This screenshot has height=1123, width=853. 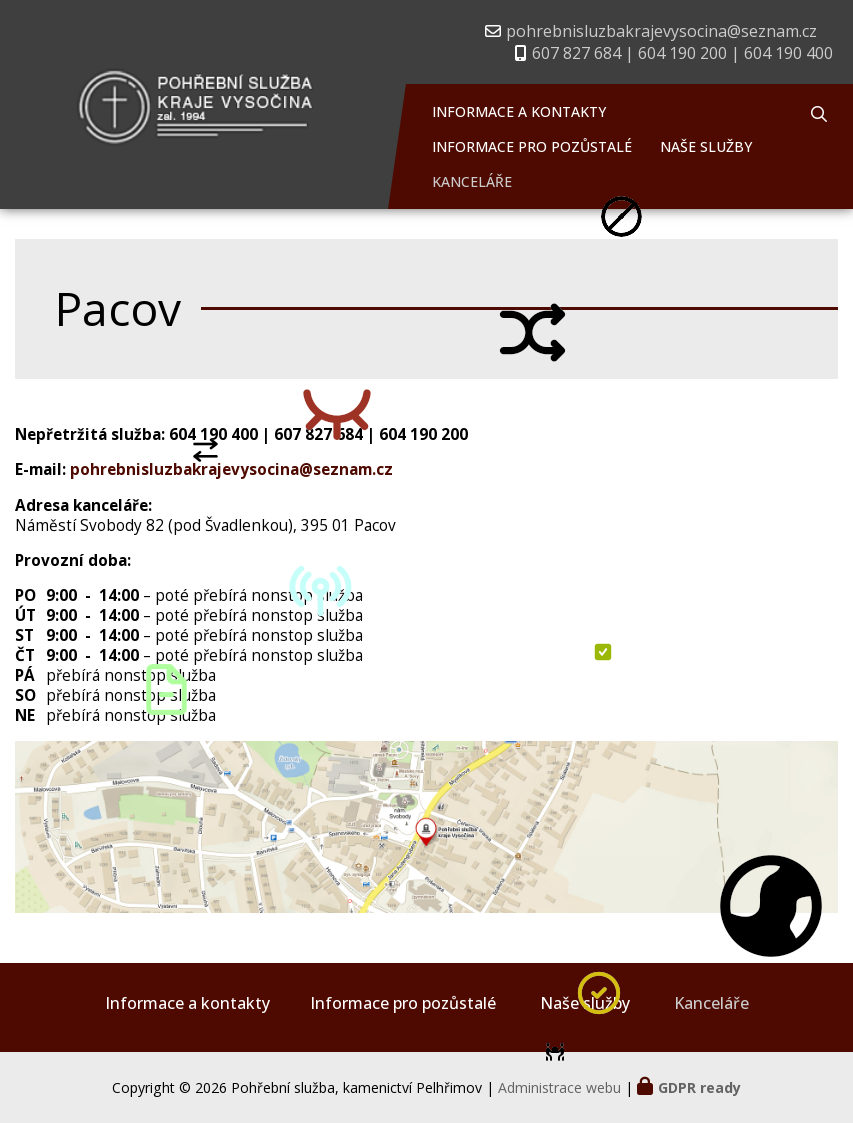 I want to click on access global or international settings, so click(x=771, y=906).